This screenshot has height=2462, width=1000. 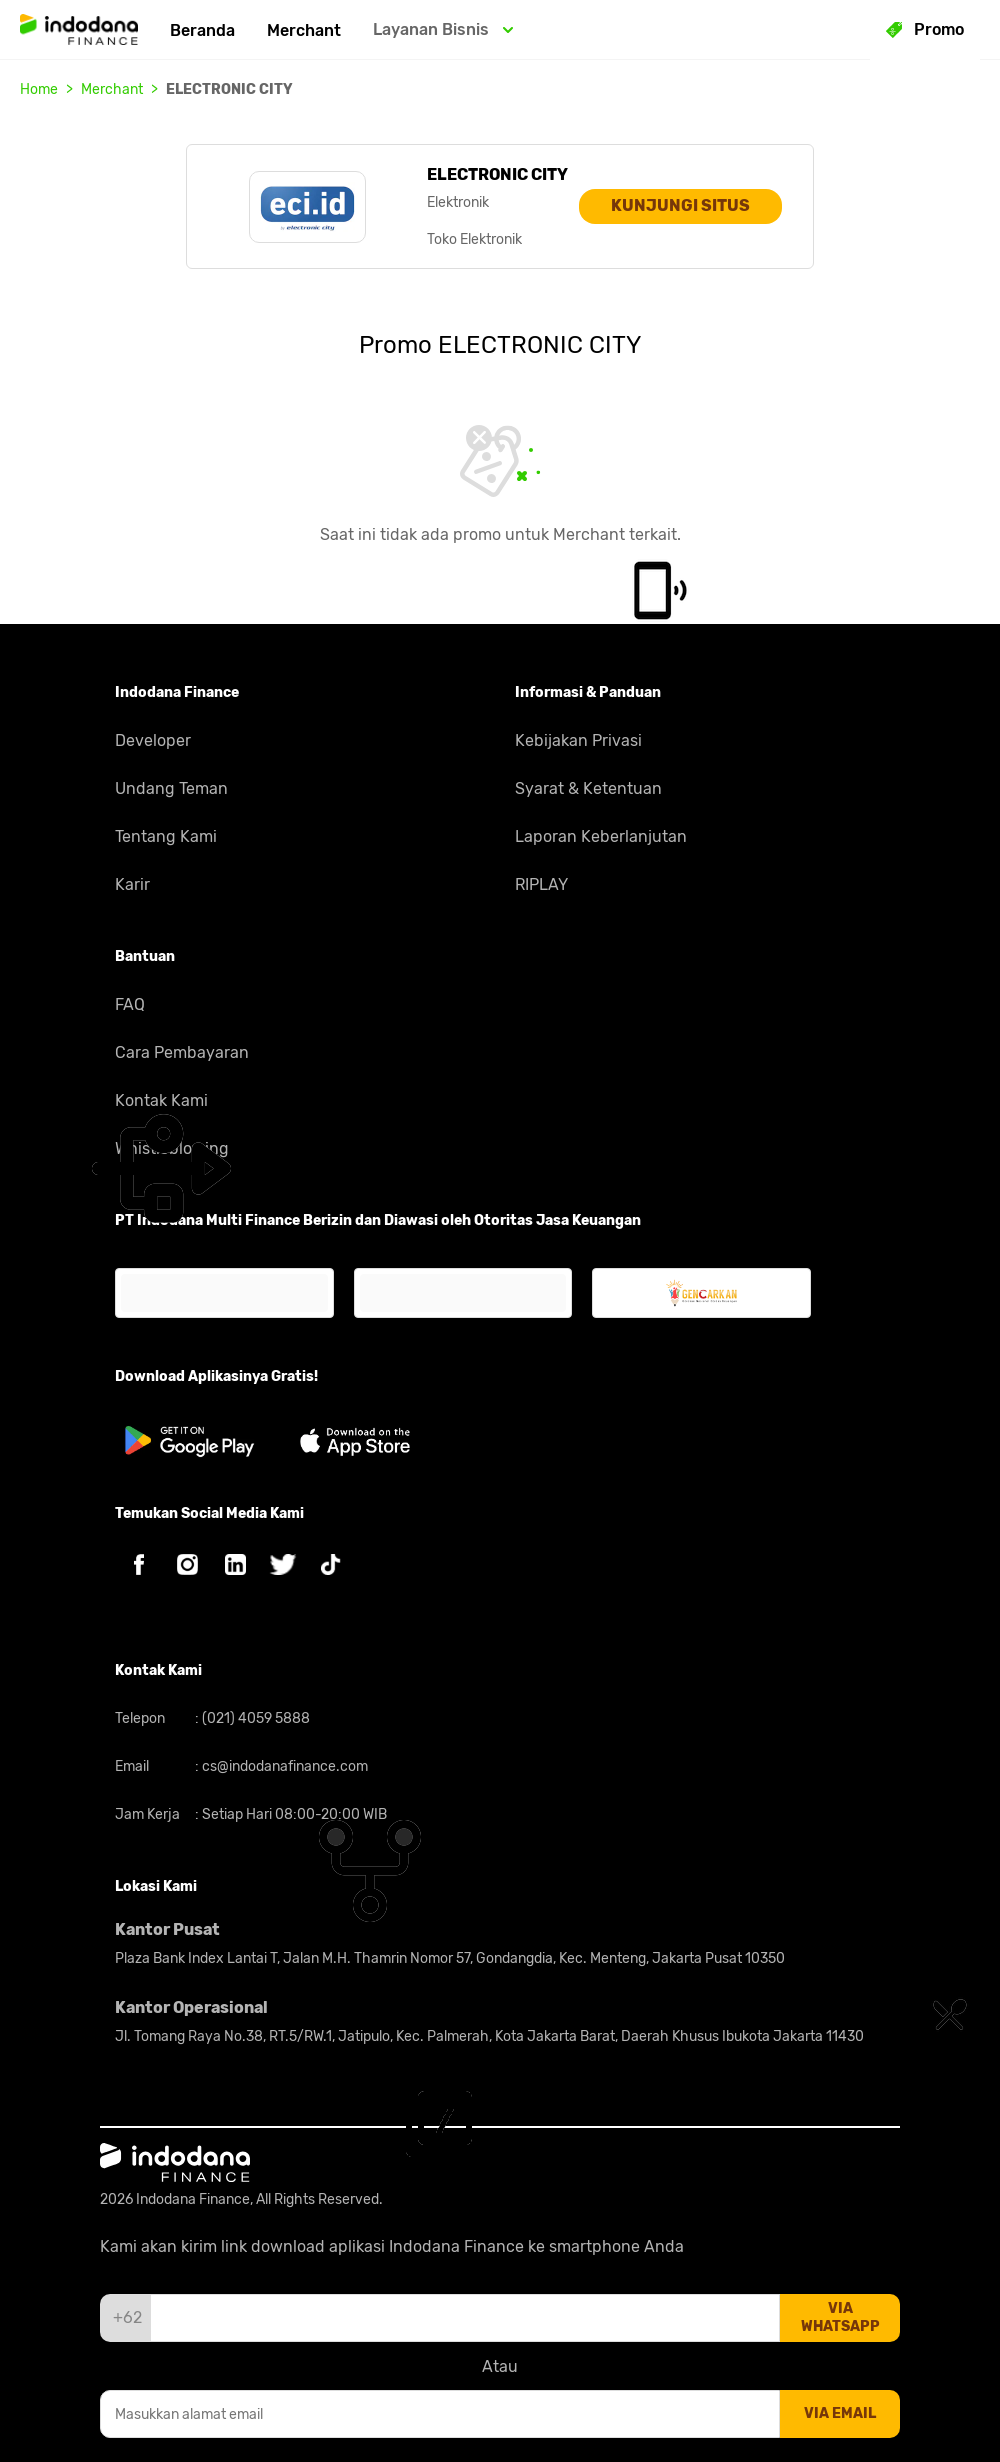 What do you see at coordinates (949, 2014) in the screenshot?
I see `find nearby restaurants` at bounding box center [949, 2014].